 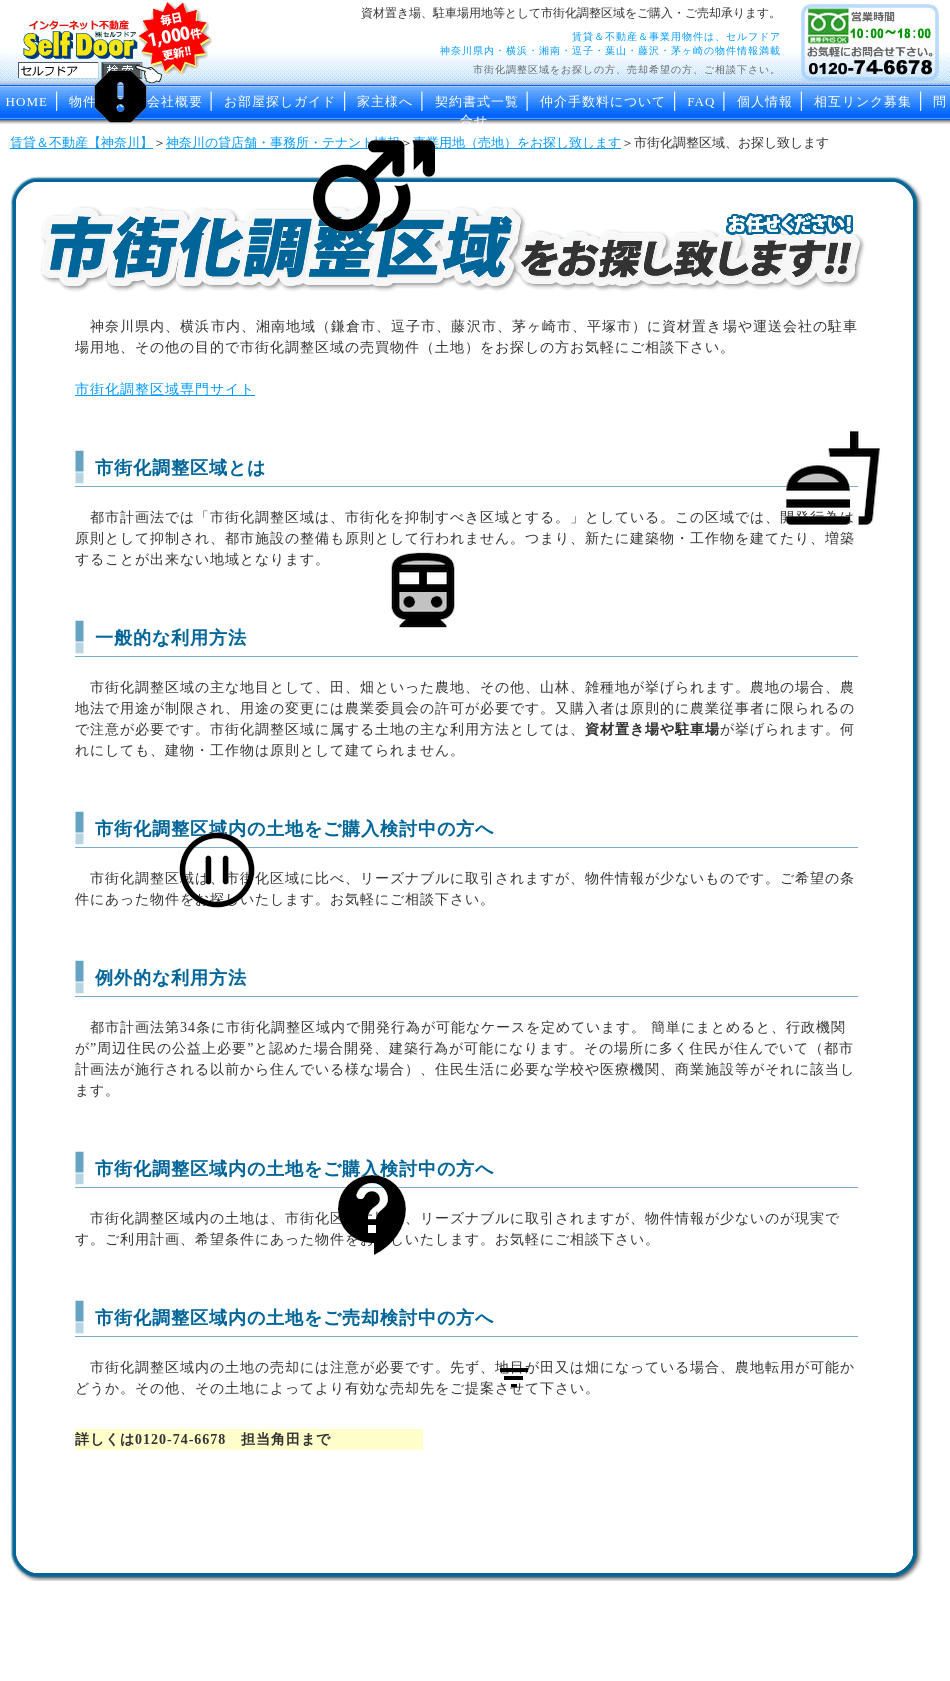 I want to click on get subway or metro directions, so click(x=423, y=592).